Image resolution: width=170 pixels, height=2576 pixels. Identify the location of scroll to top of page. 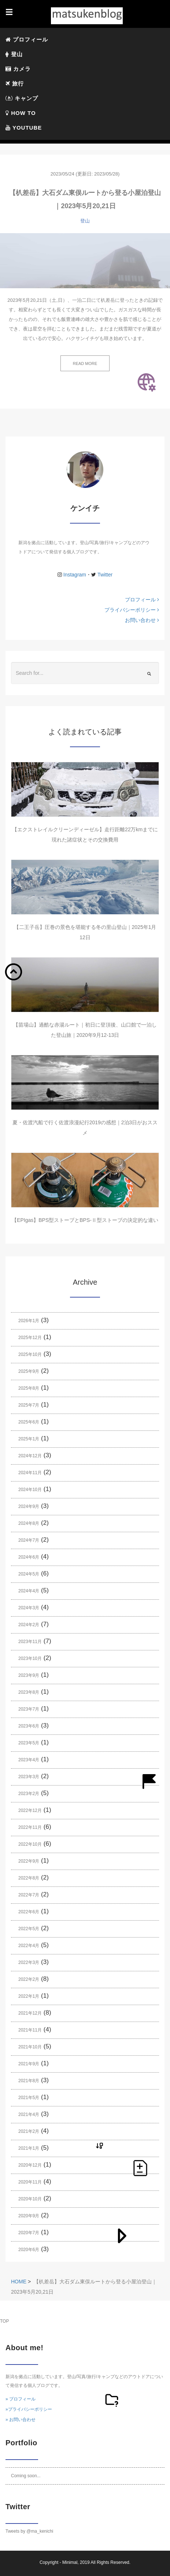
(14, 972).